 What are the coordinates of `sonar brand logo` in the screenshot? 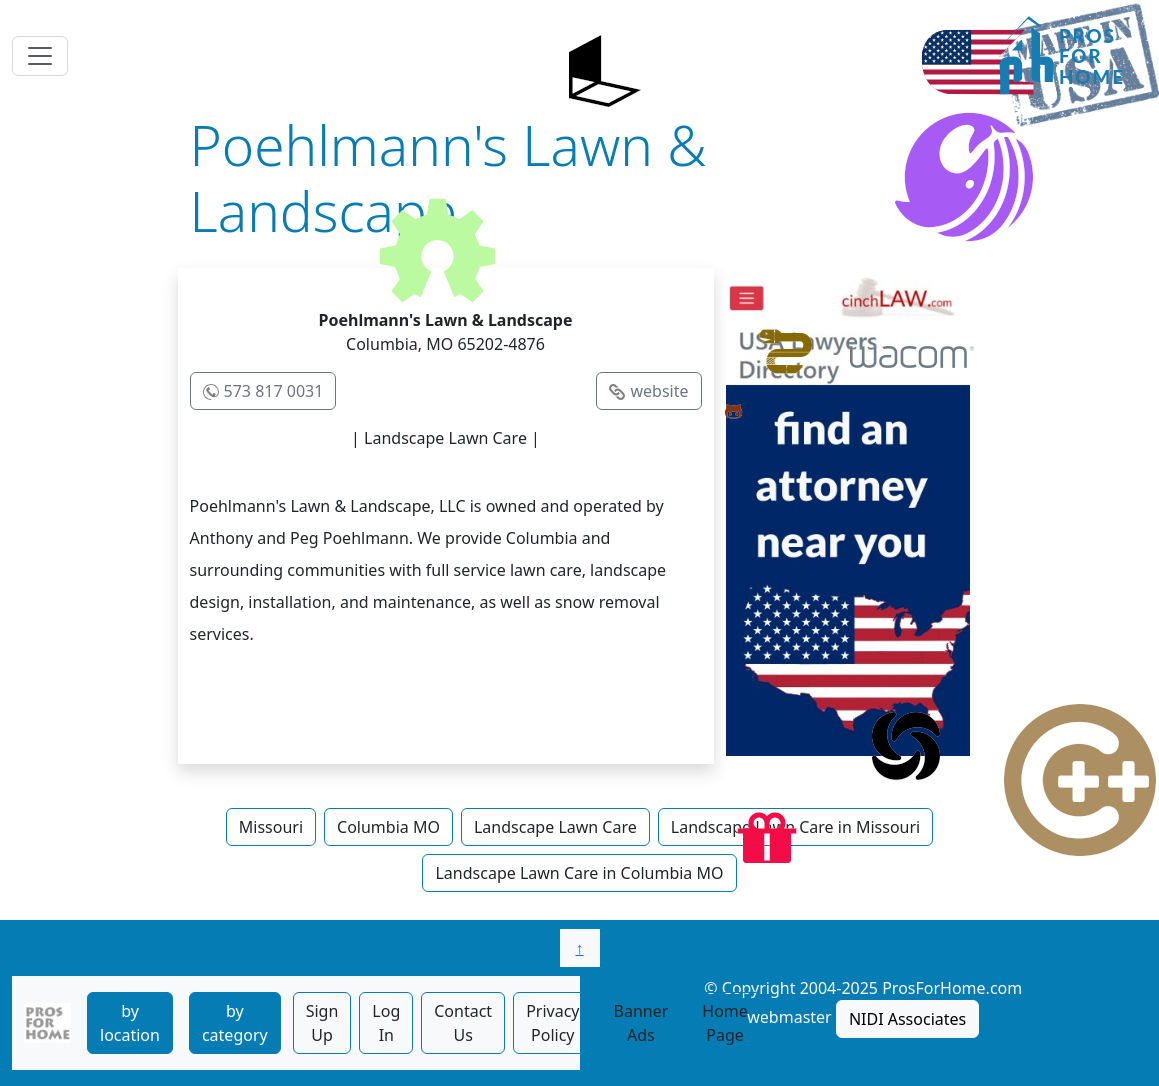 It's located at (964, 177).